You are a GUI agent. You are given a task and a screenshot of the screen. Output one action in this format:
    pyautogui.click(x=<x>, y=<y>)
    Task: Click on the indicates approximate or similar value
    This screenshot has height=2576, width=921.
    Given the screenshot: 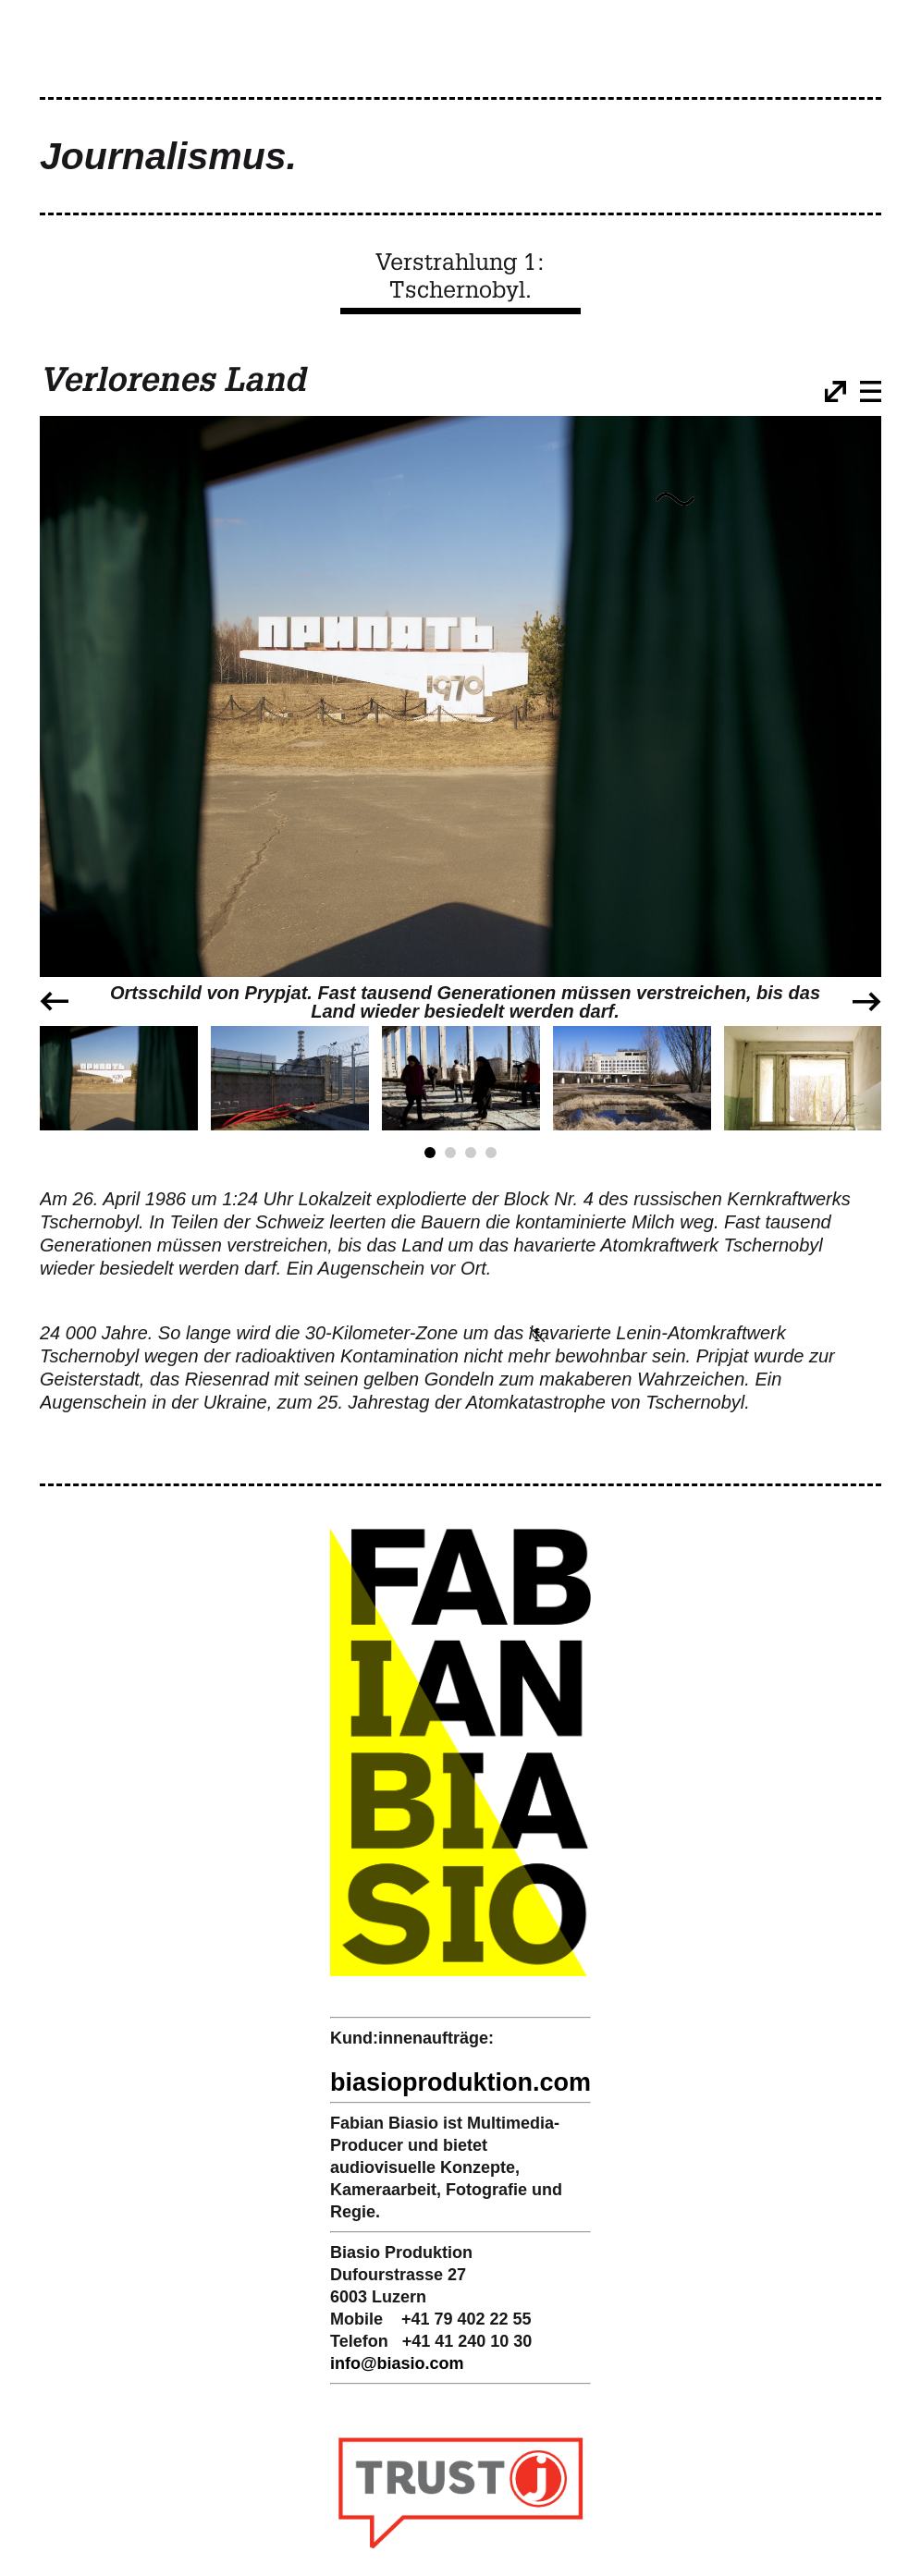 What is the action you would take?
    pyautogui.click(x=675, y=499)
    